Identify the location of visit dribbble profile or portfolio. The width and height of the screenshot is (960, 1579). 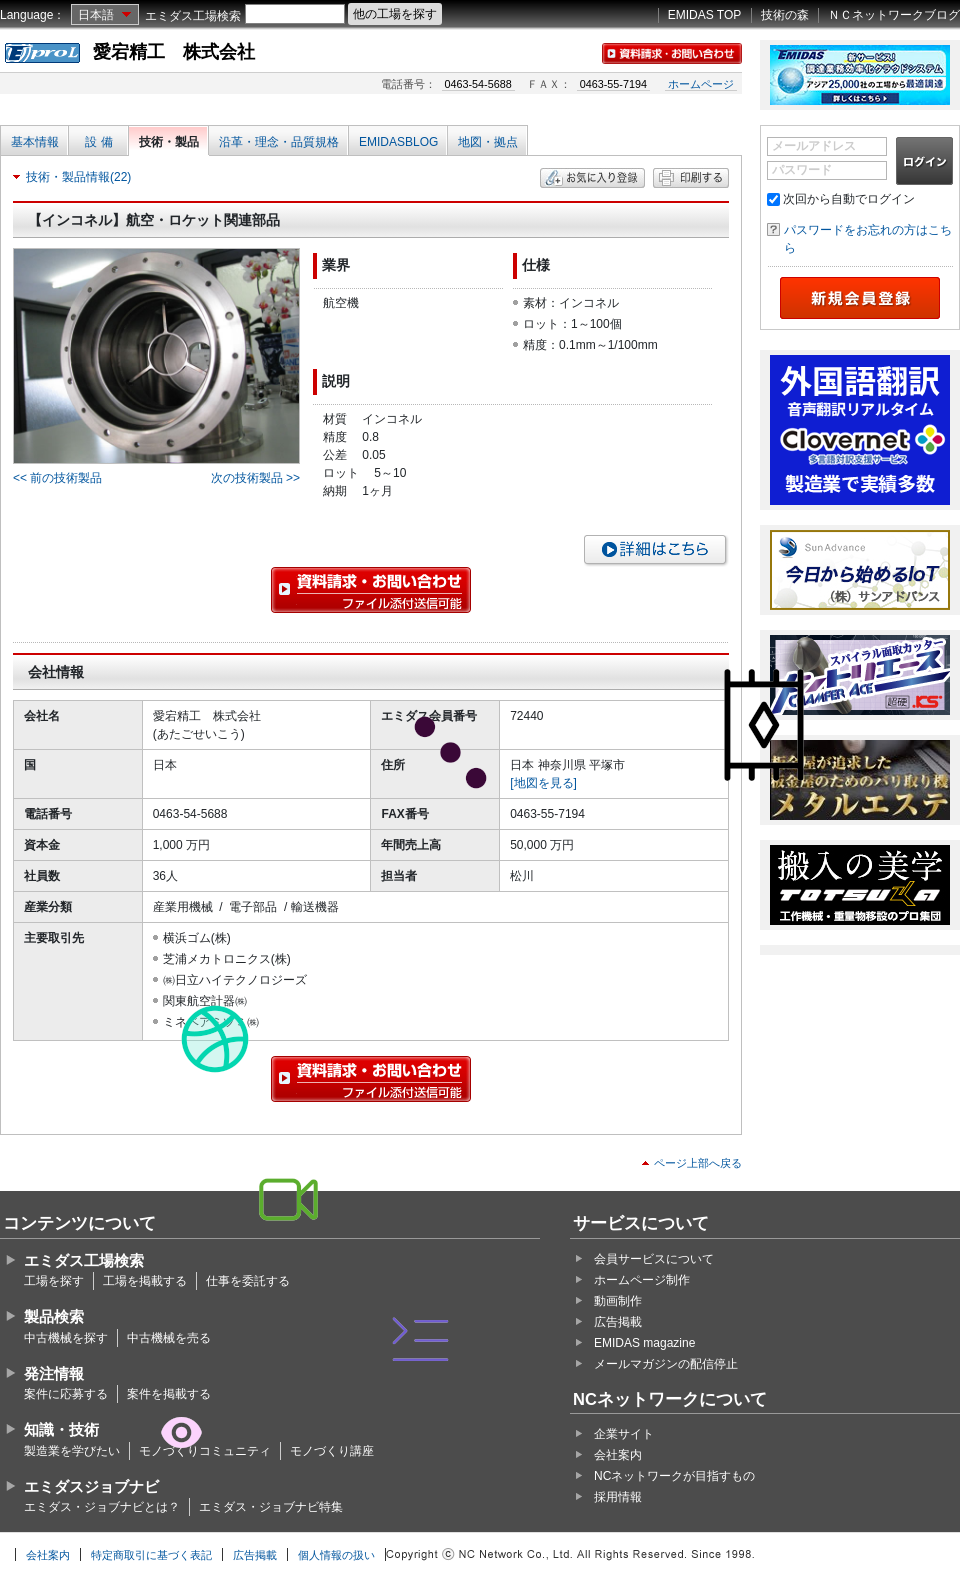
(215, 1039).